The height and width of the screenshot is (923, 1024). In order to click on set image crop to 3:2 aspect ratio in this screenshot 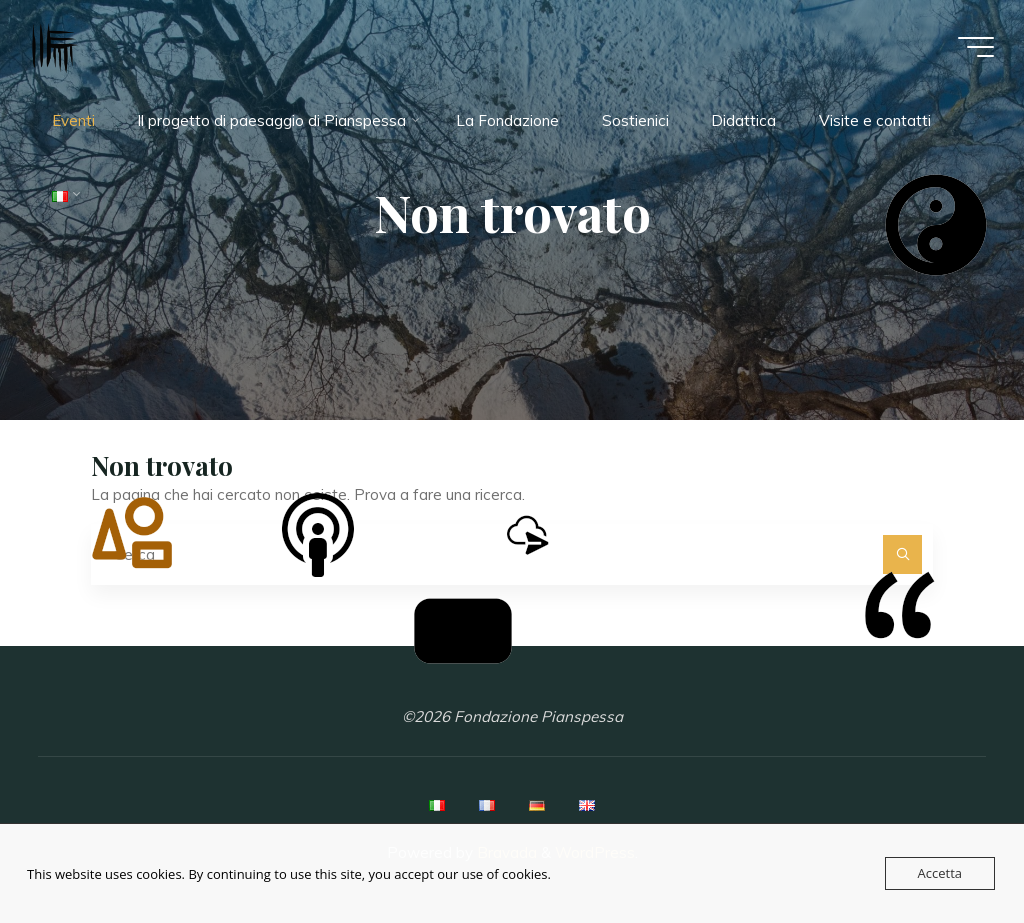, I will do `click(463, 631)`.